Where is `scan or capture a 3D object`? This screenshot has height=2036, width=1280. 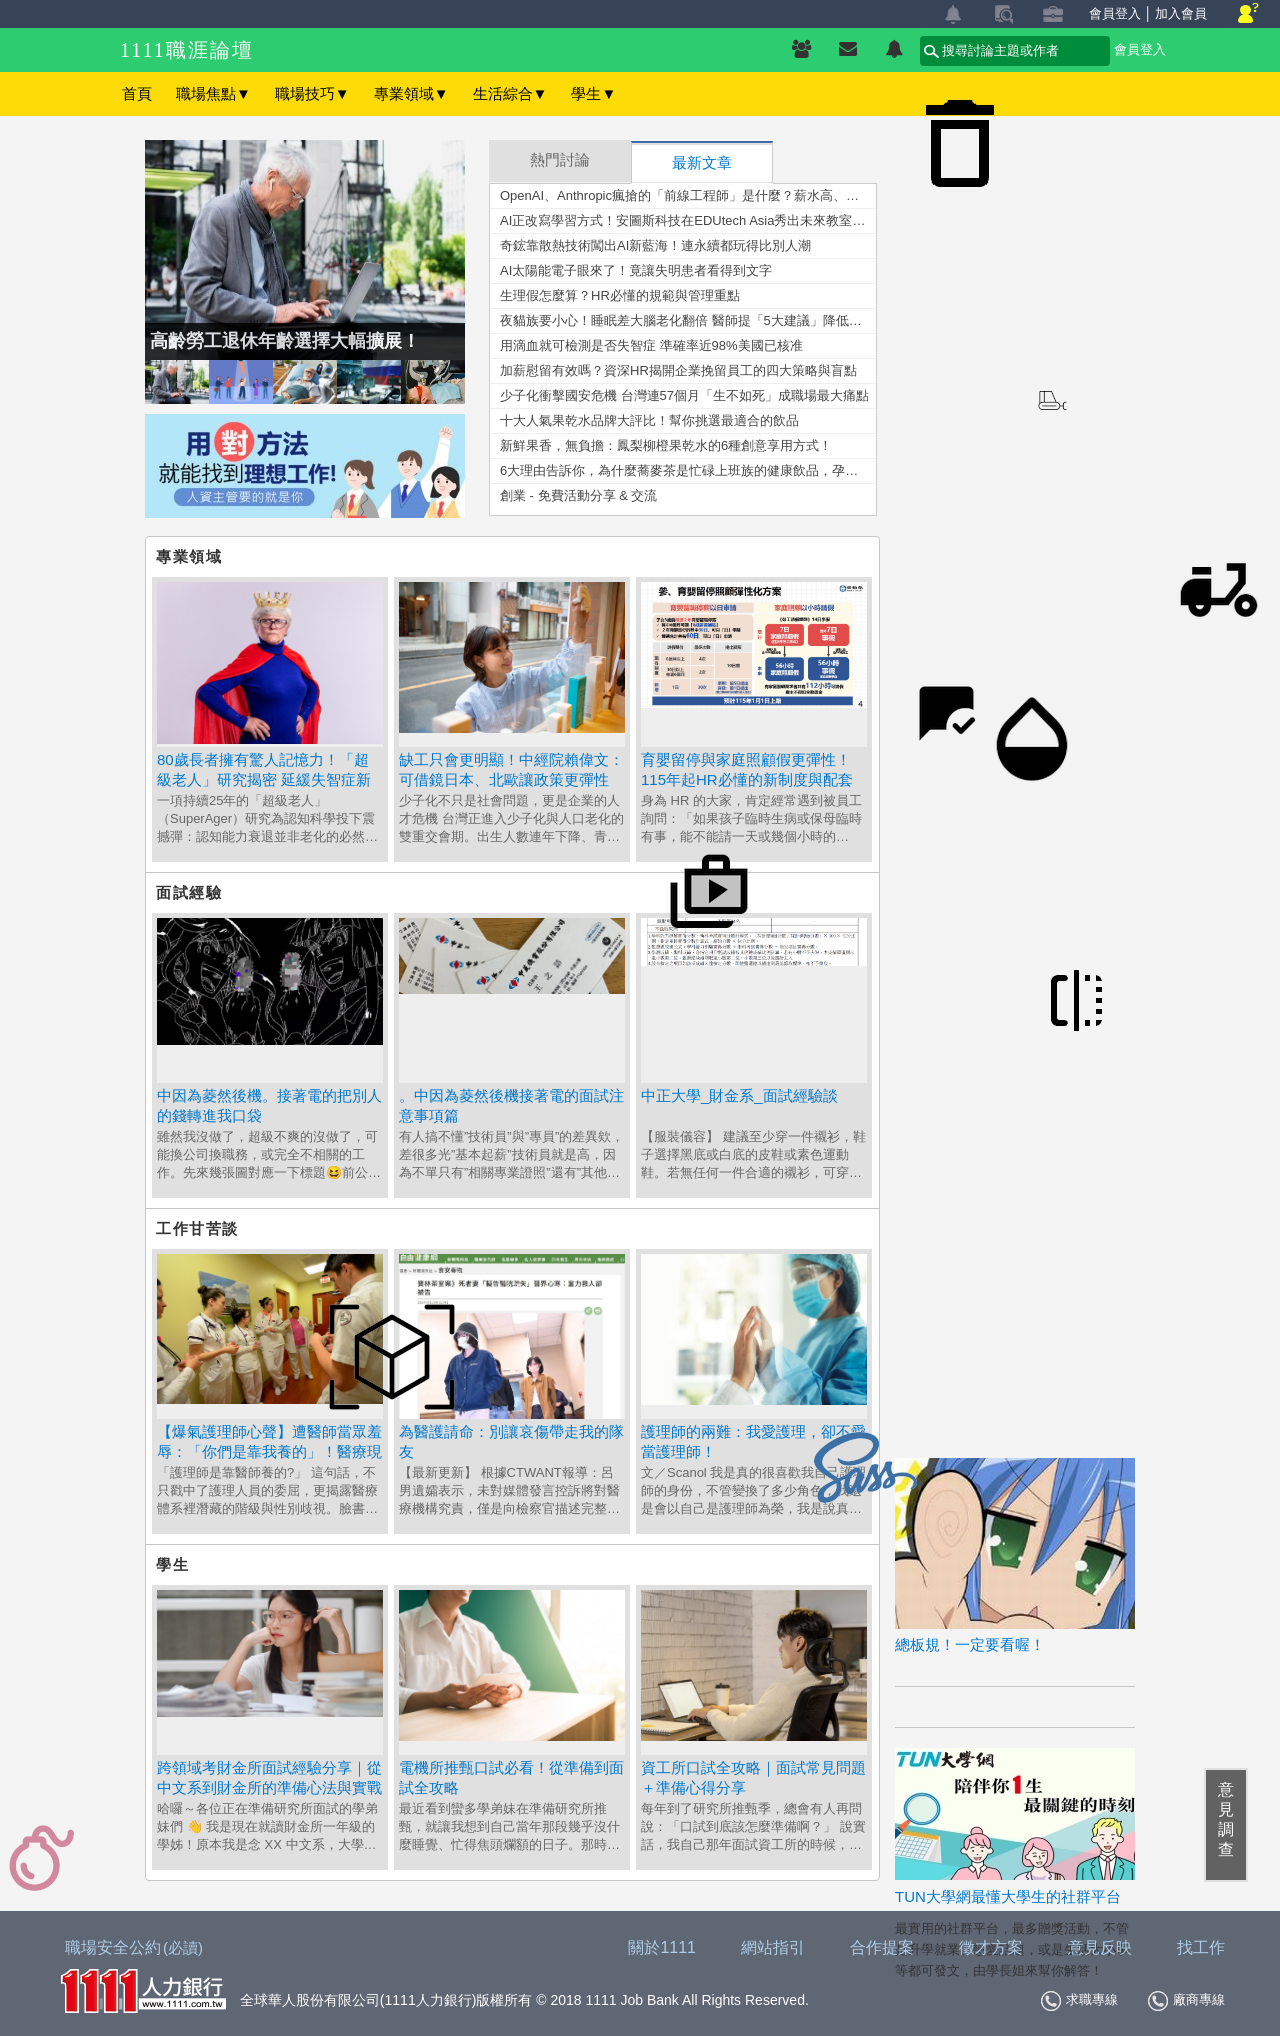
scan or capture a 3D object is located at coordinates (392, 1357).